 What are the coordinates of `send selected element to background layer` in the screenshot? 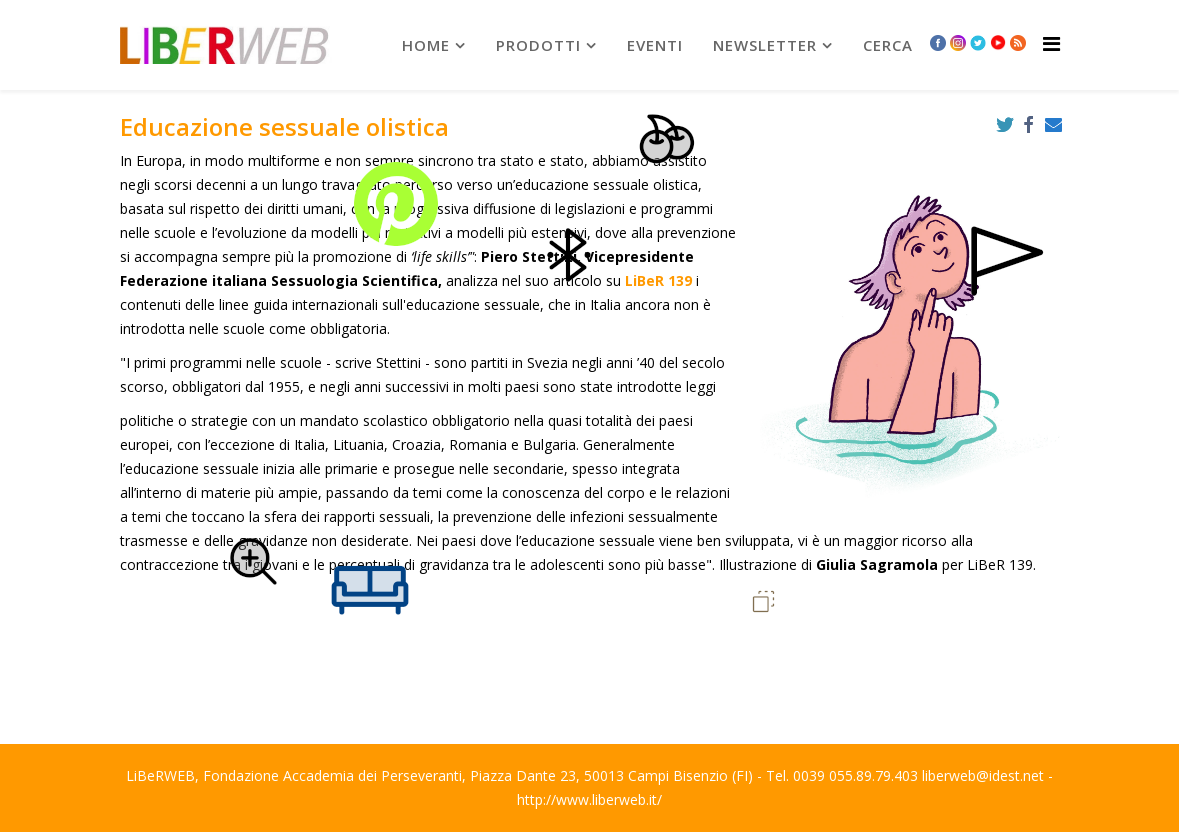 It's located at (763, 601).